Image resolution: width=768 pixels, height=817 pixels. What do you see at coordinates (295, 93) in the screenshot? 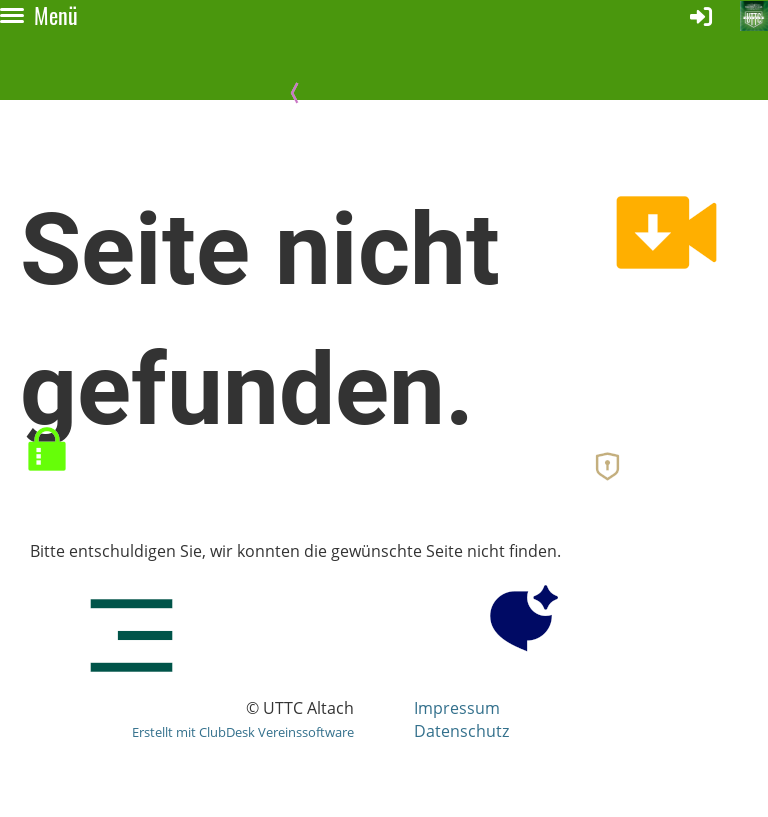
I see `go back to the previous screen` at bounding box center [295, 93].